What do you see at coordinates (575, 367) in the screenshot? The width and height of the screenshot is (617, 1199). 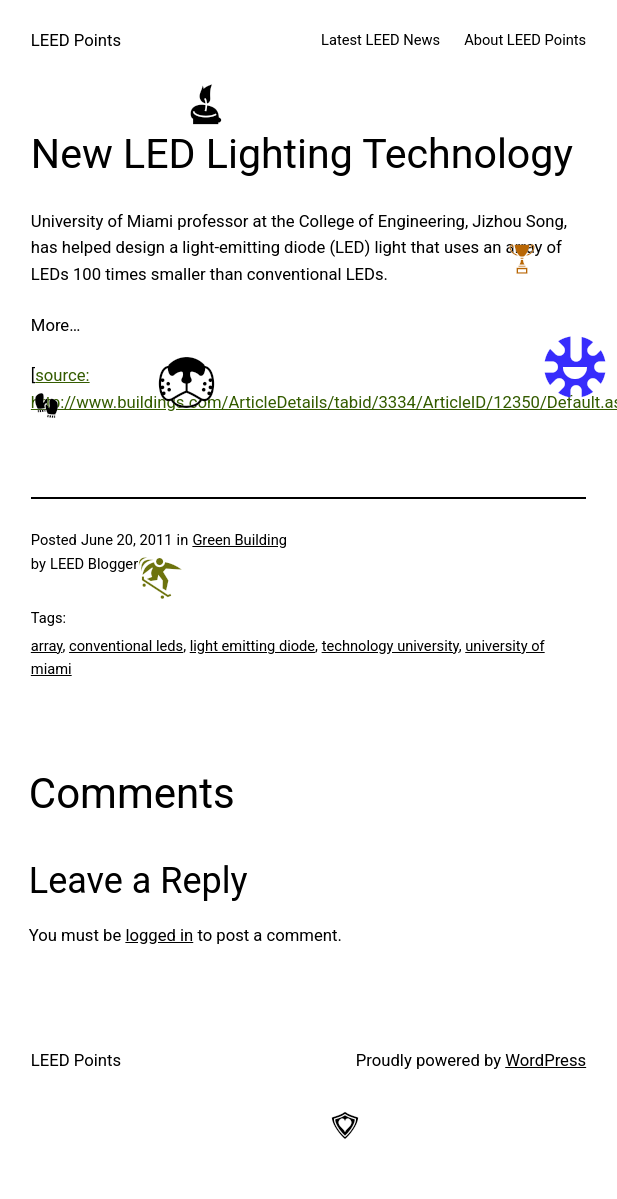 I see `decorative abstract game element or badge` at bounding box center [575, 367].